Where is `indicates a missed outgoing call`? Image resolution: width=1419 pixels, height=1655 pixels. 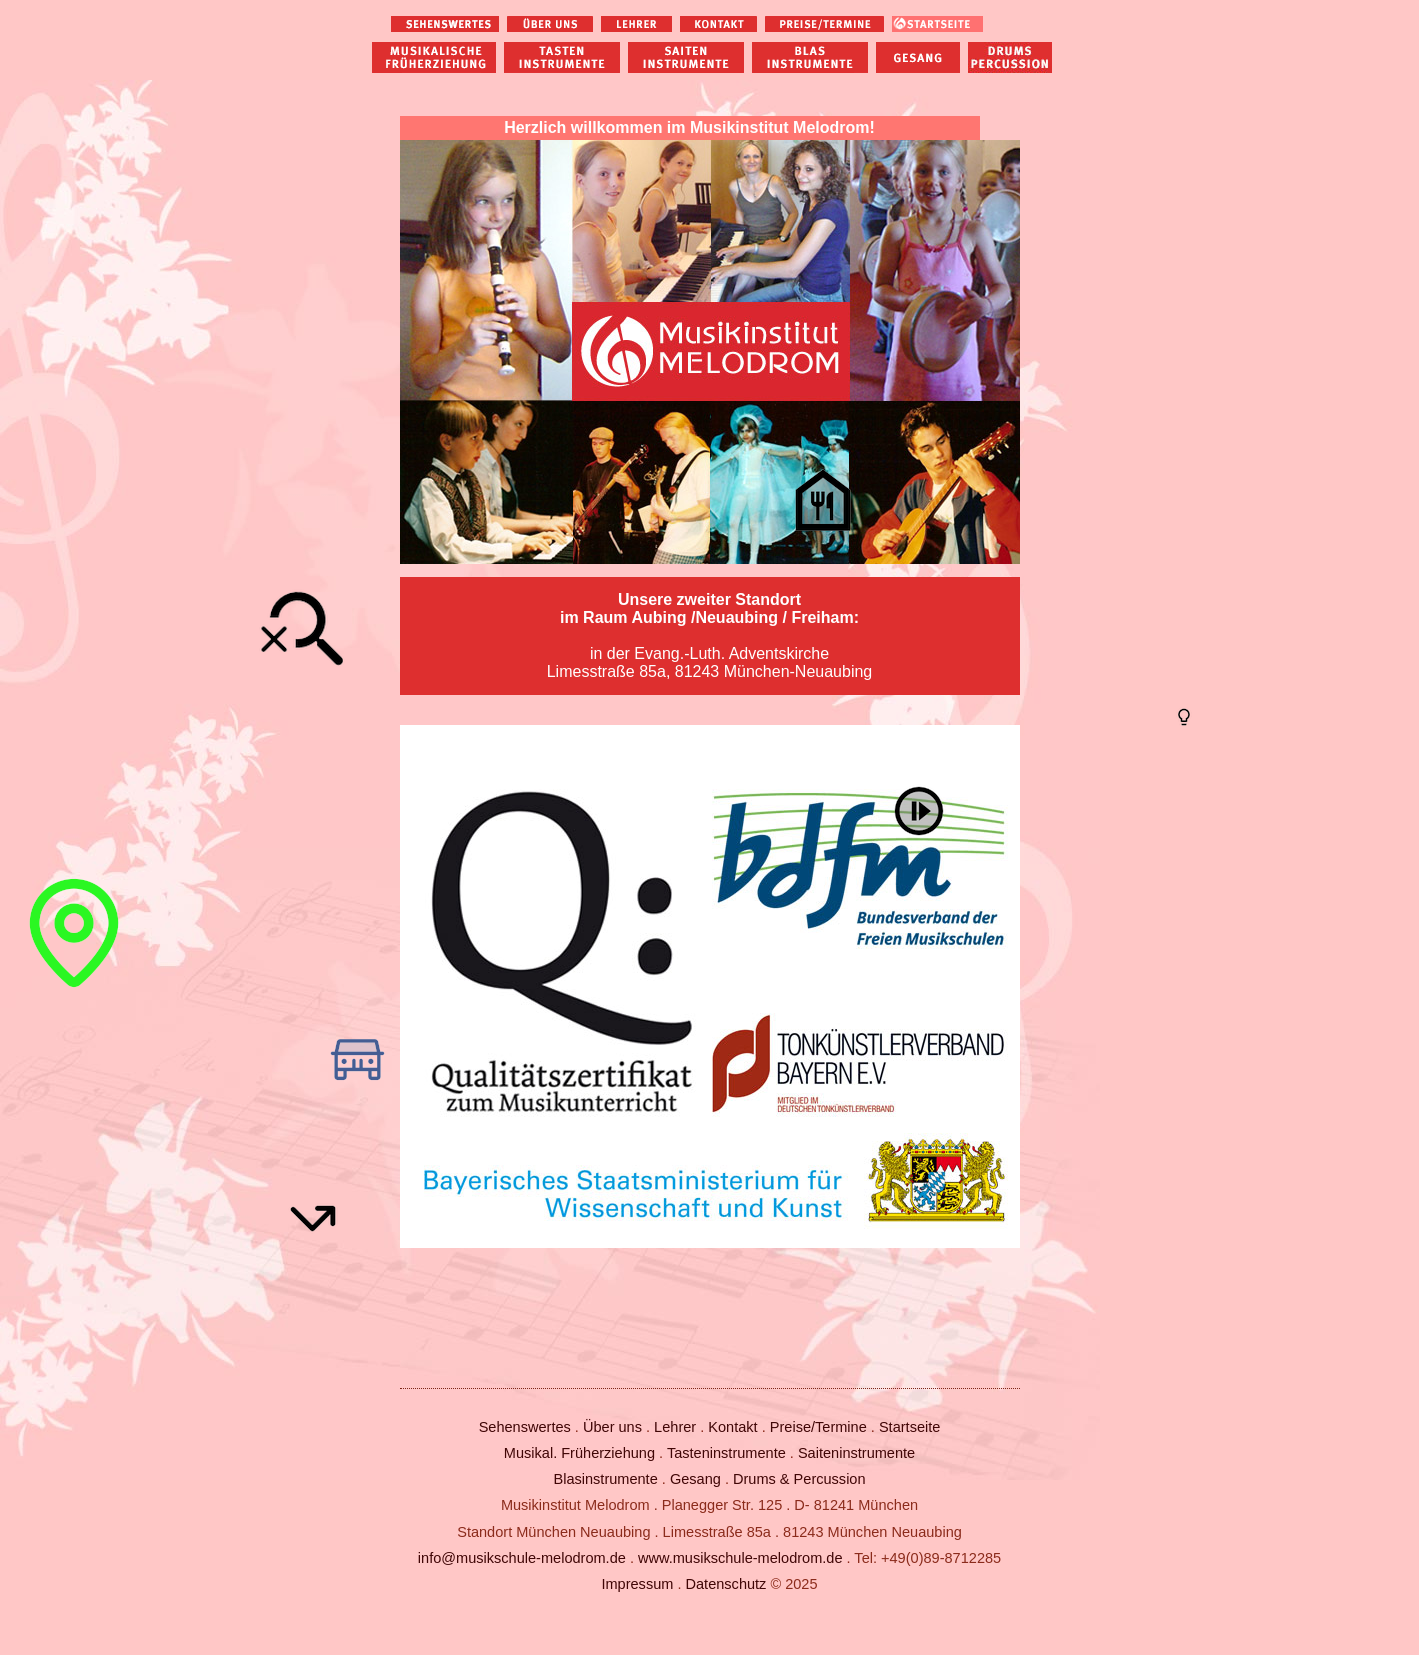
indicates a missed outgoing call is located at coordinates (312, 1218).